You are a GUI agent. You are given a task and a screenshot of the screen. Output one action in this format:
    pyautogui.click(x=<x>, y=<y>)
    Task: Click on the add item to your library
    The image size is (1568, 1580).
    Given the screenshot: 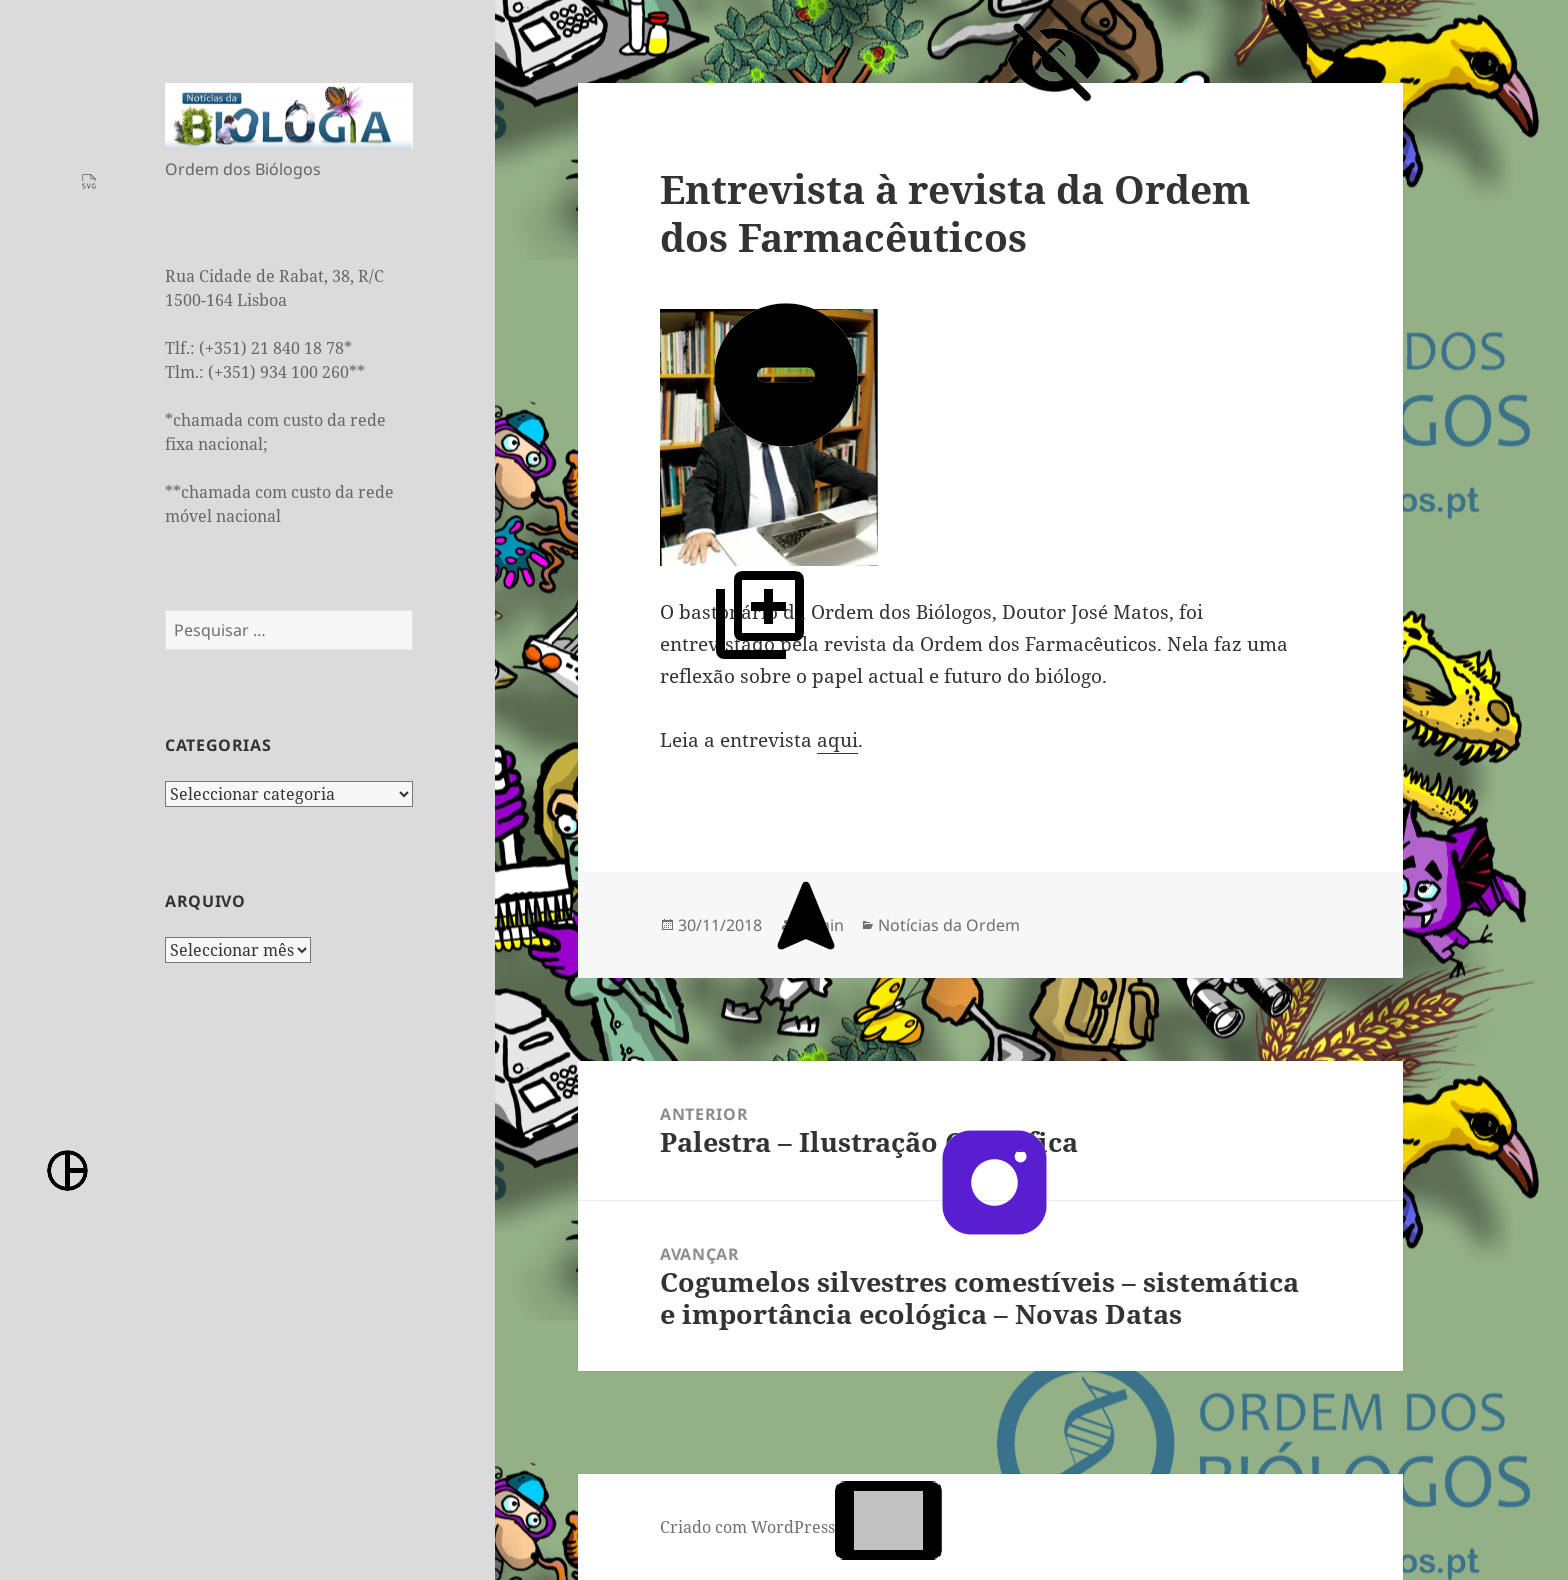 What is the action you would take?
    pyautogui.click(x=760, y=615)
    